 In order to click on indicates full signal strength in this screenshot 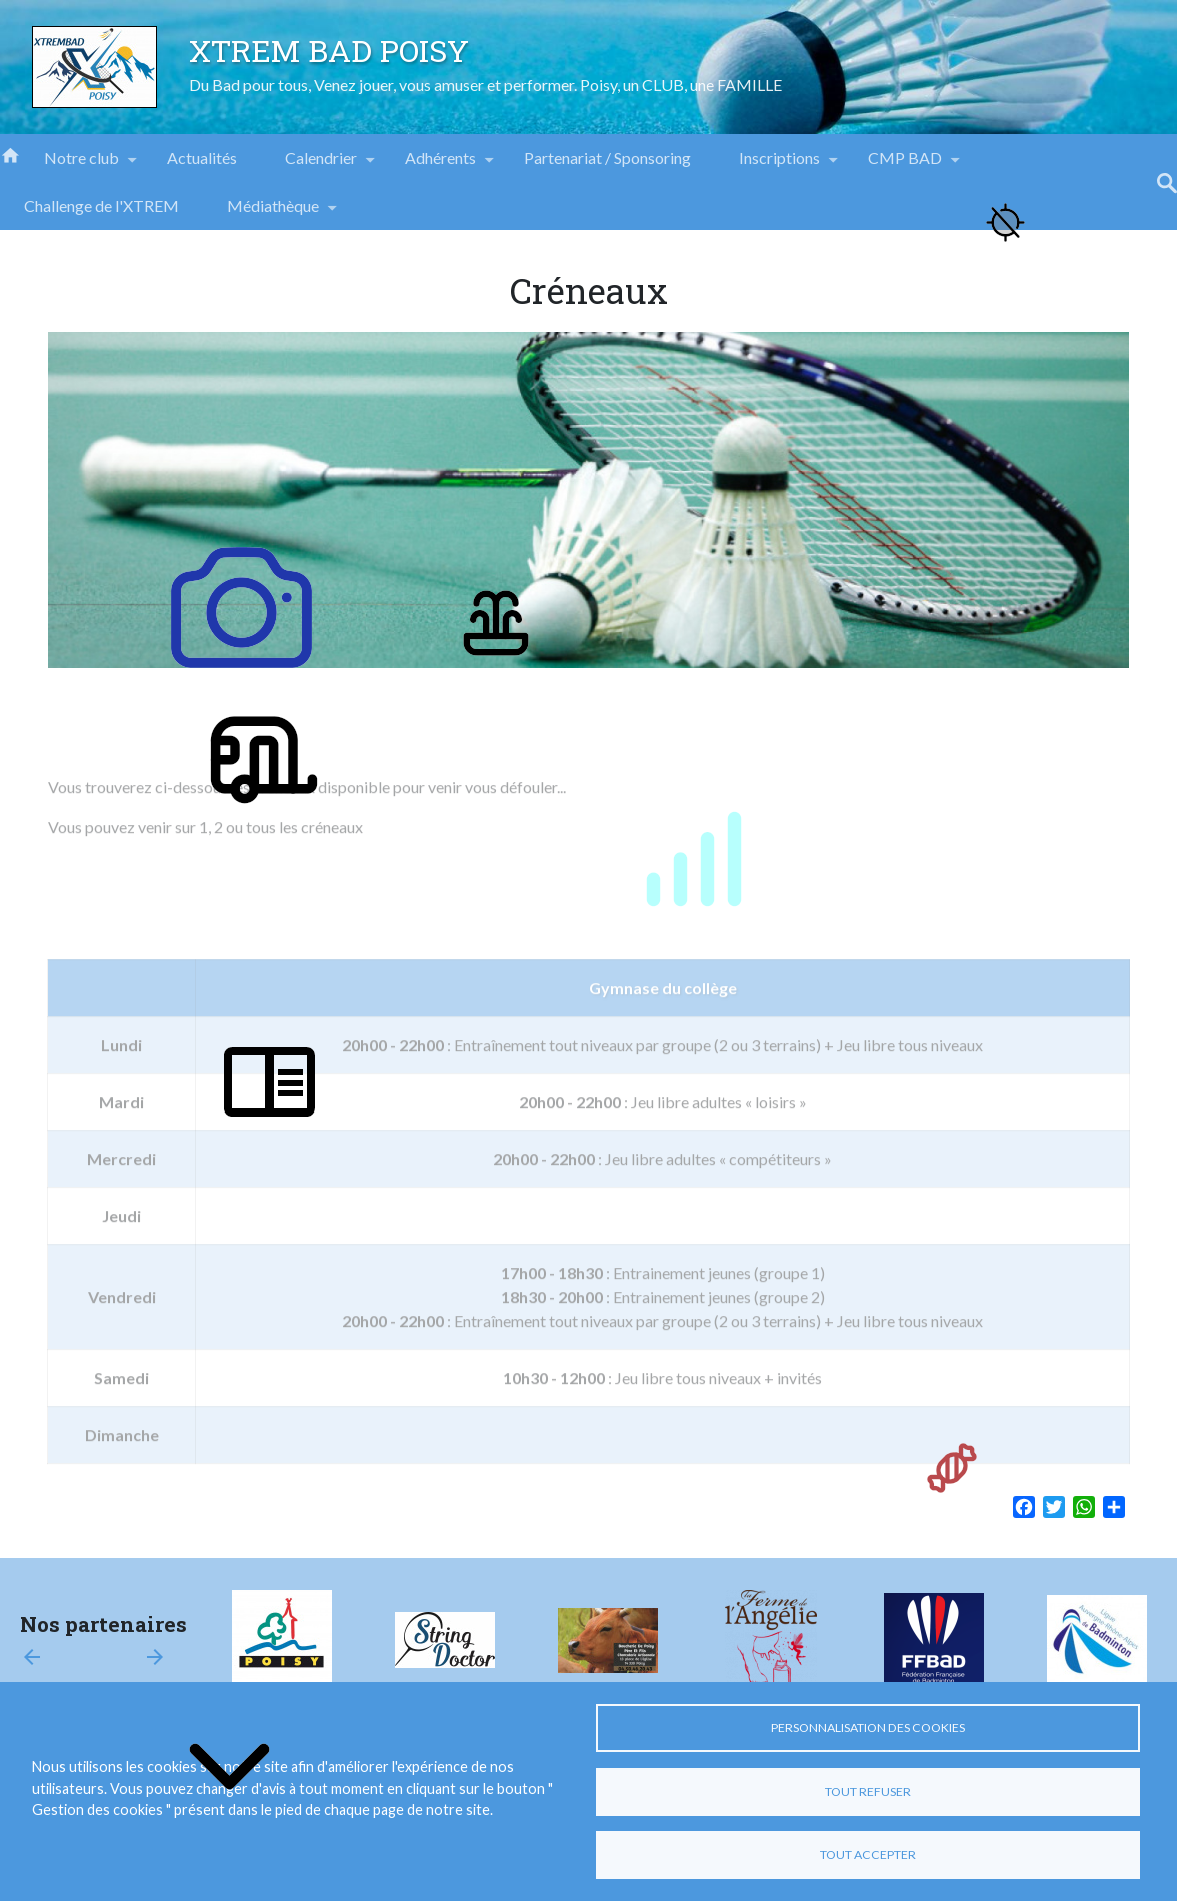, I will do `click(694, 859)`.